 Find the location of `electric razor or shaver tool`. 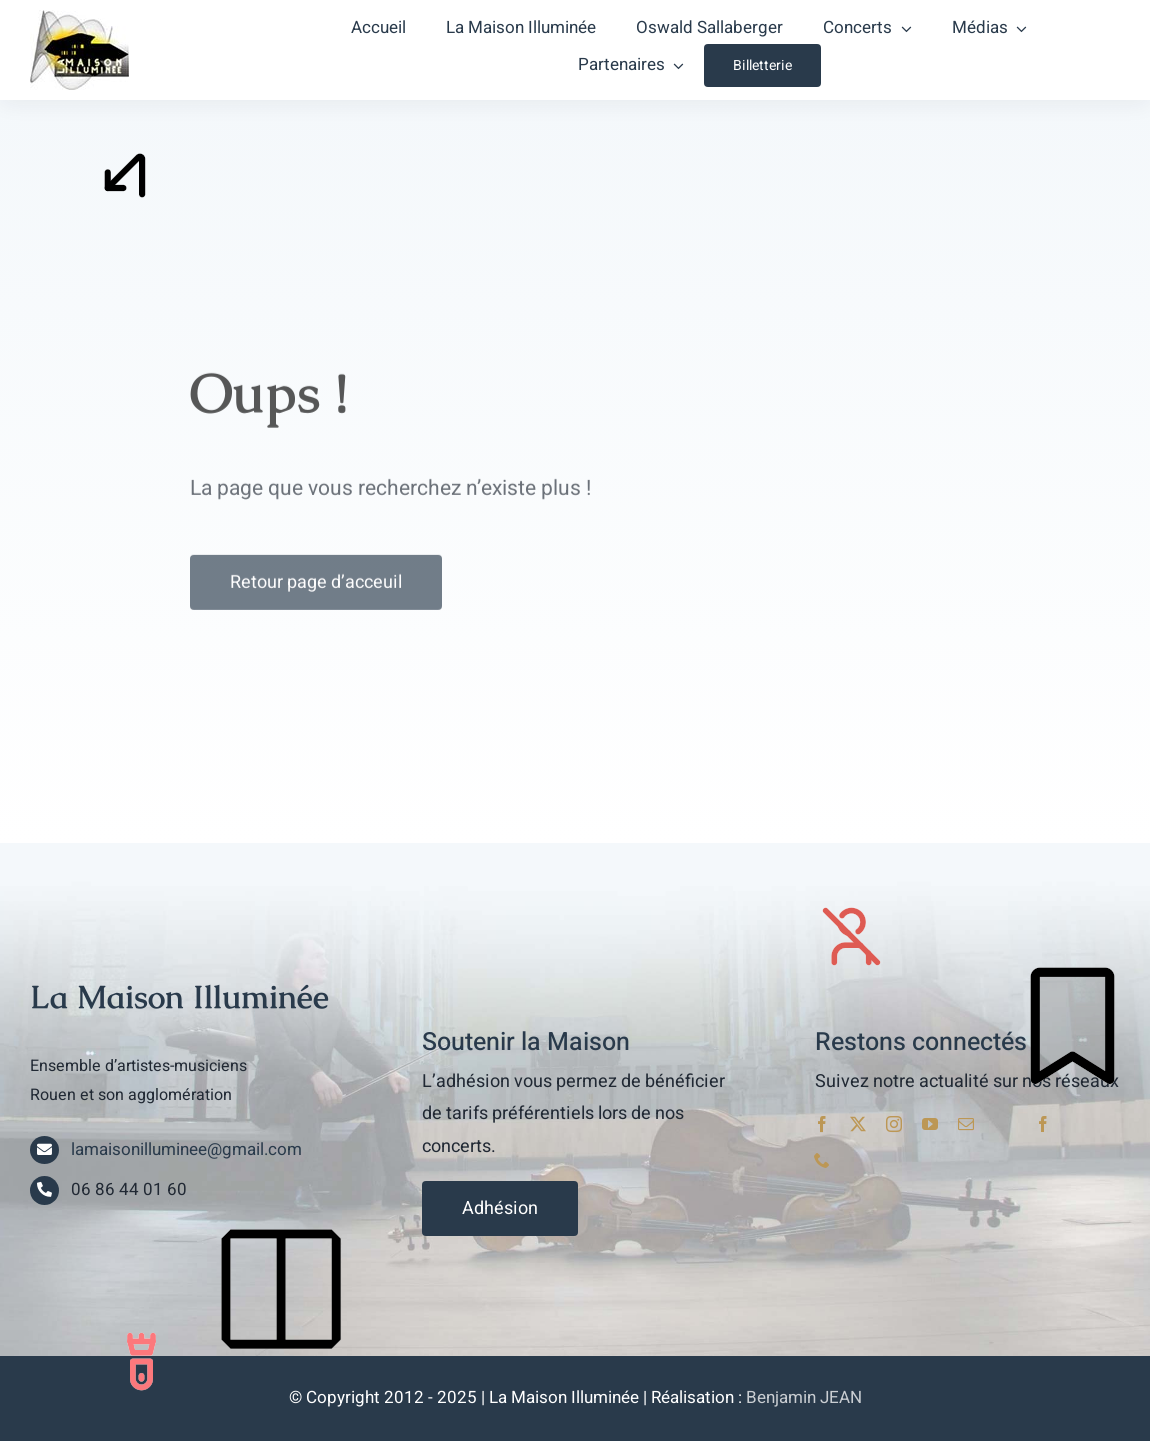

electric razor or shaver tool is located at coordinates (141, 1361).